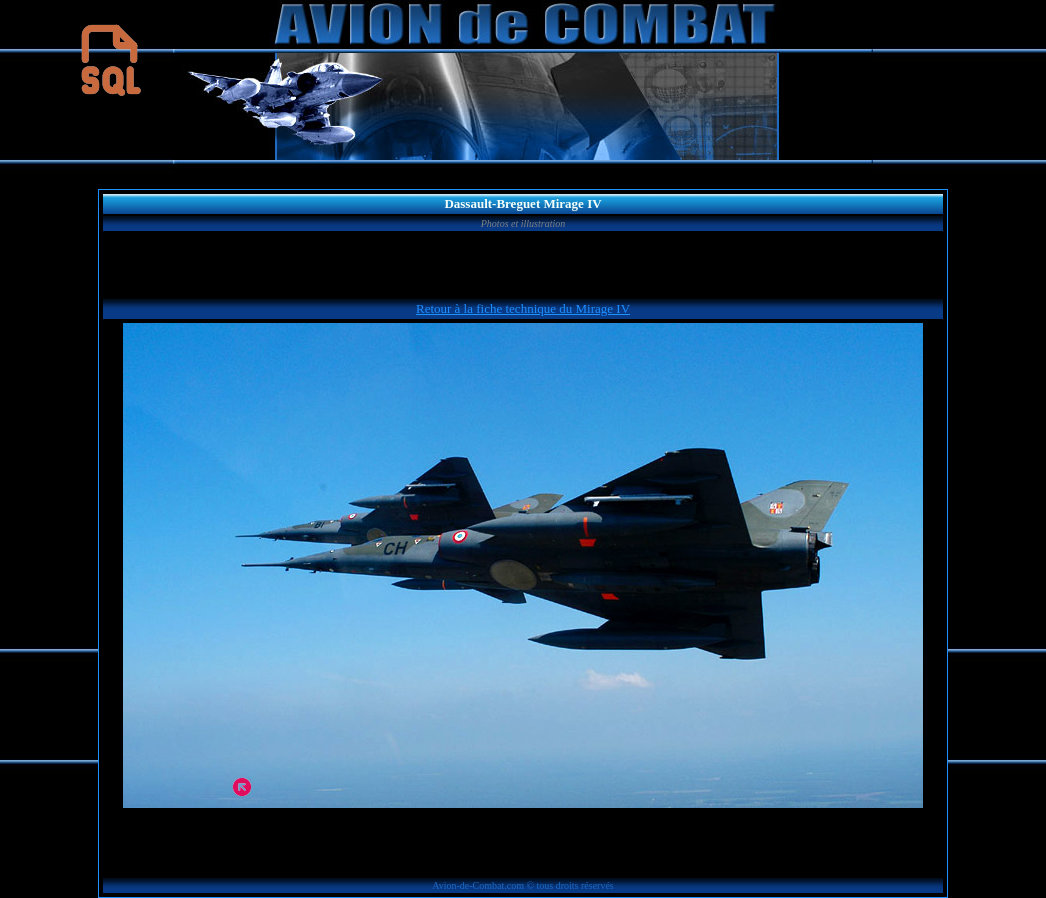  What do you see at coordinates (242, 787) in the screenshot?
I see `navigate back to previous screen` at bounding box center [242, 787].